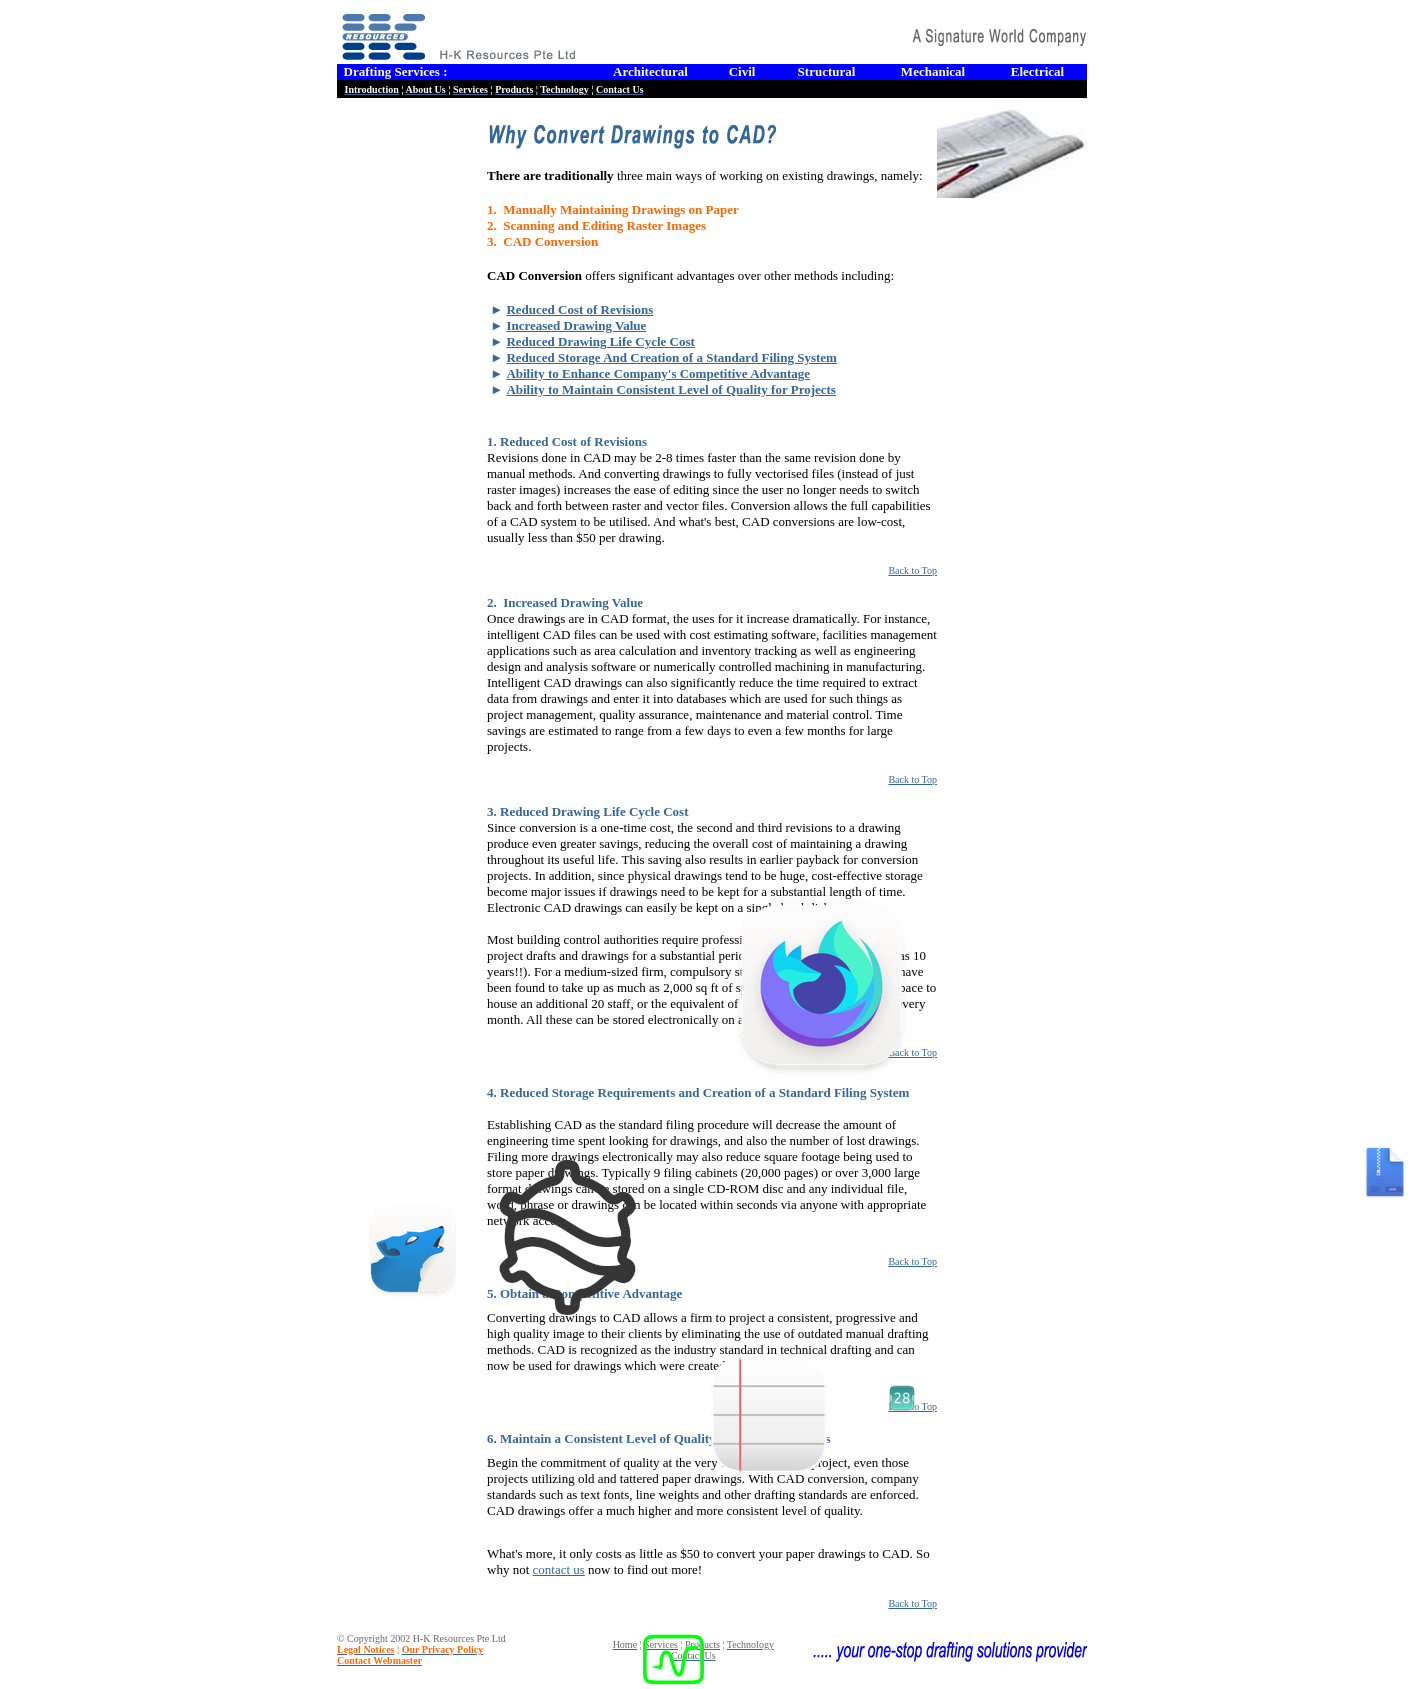  What do you see at coordinates (769, 1415) in the screenshot?
I see `open the text editor app` at bounding box center [769, 1415].